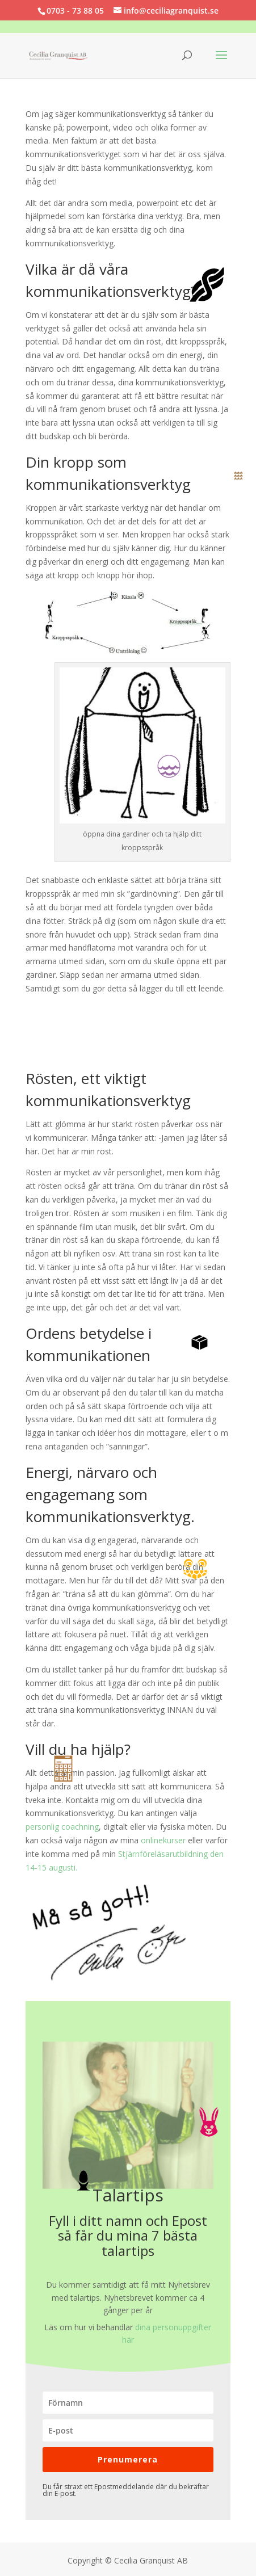 This screenshot has width=256, height=2576. I want to click on indicates a connection or link between items, so click(207, 284).